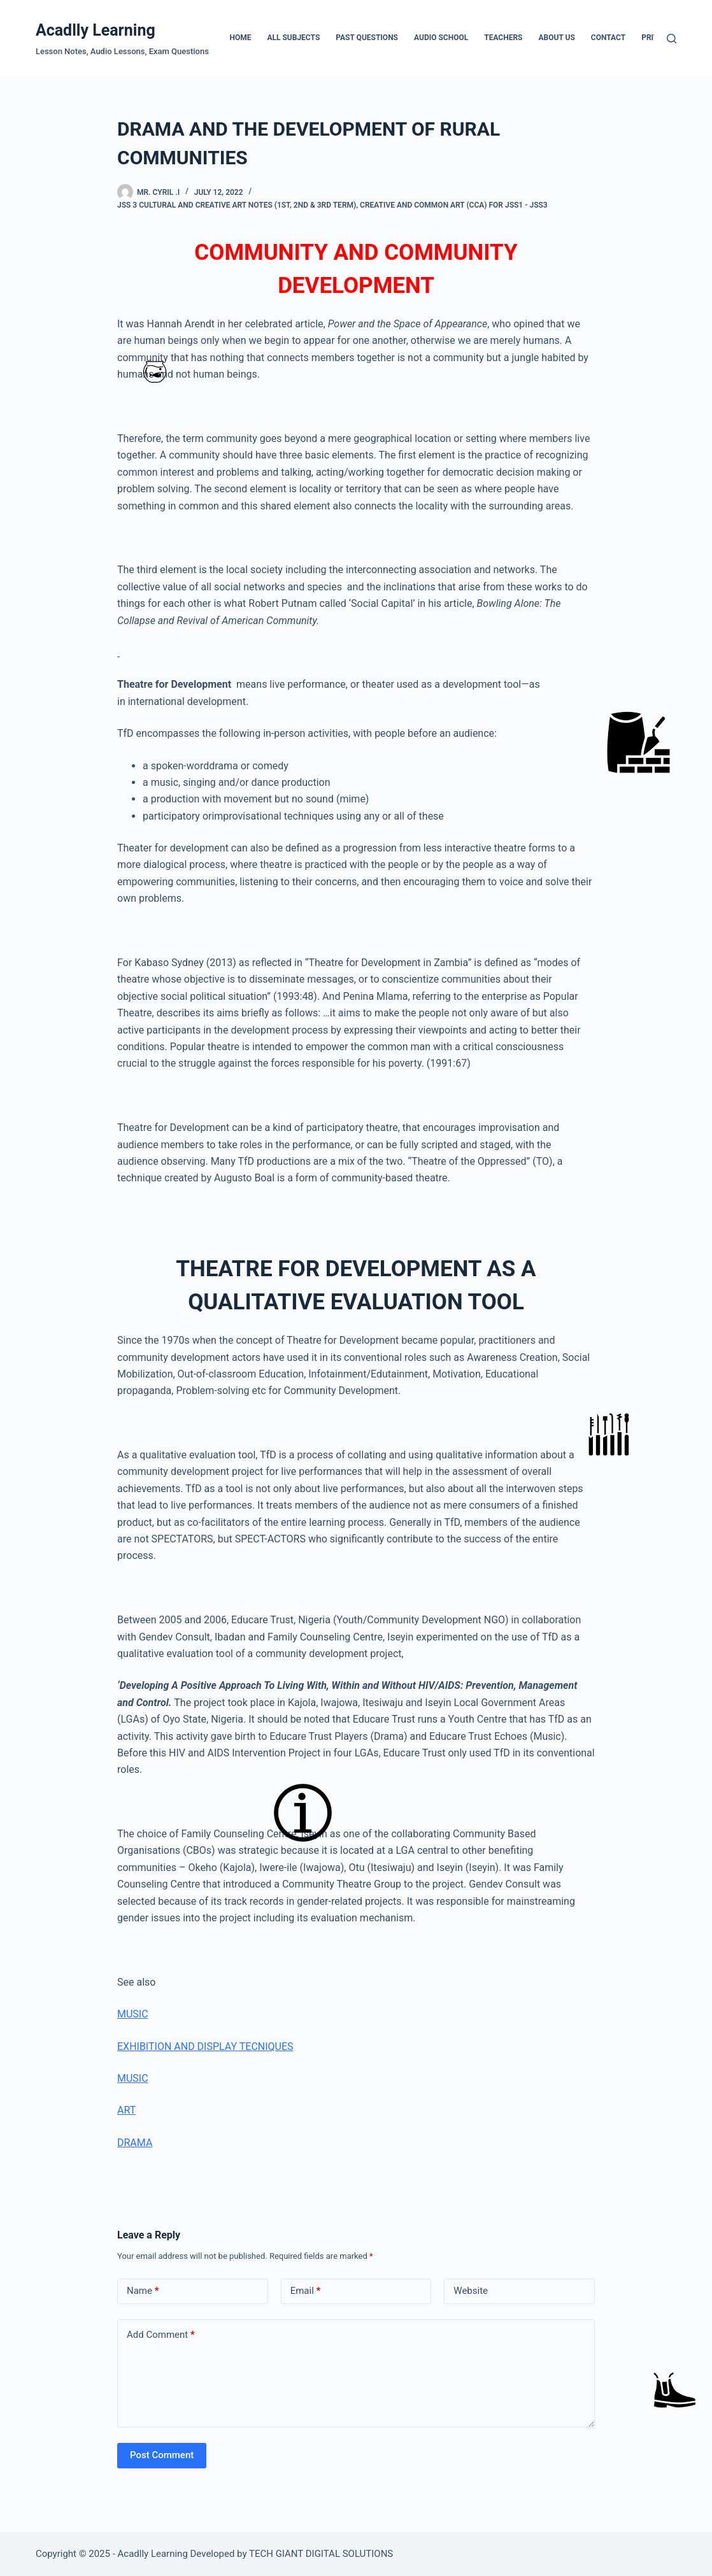 The height and width of the screenshot is (2576, 712). Describe the element at coordinates (638, 741) in the screenshot. I see `select concrete or cement materials` at that location.